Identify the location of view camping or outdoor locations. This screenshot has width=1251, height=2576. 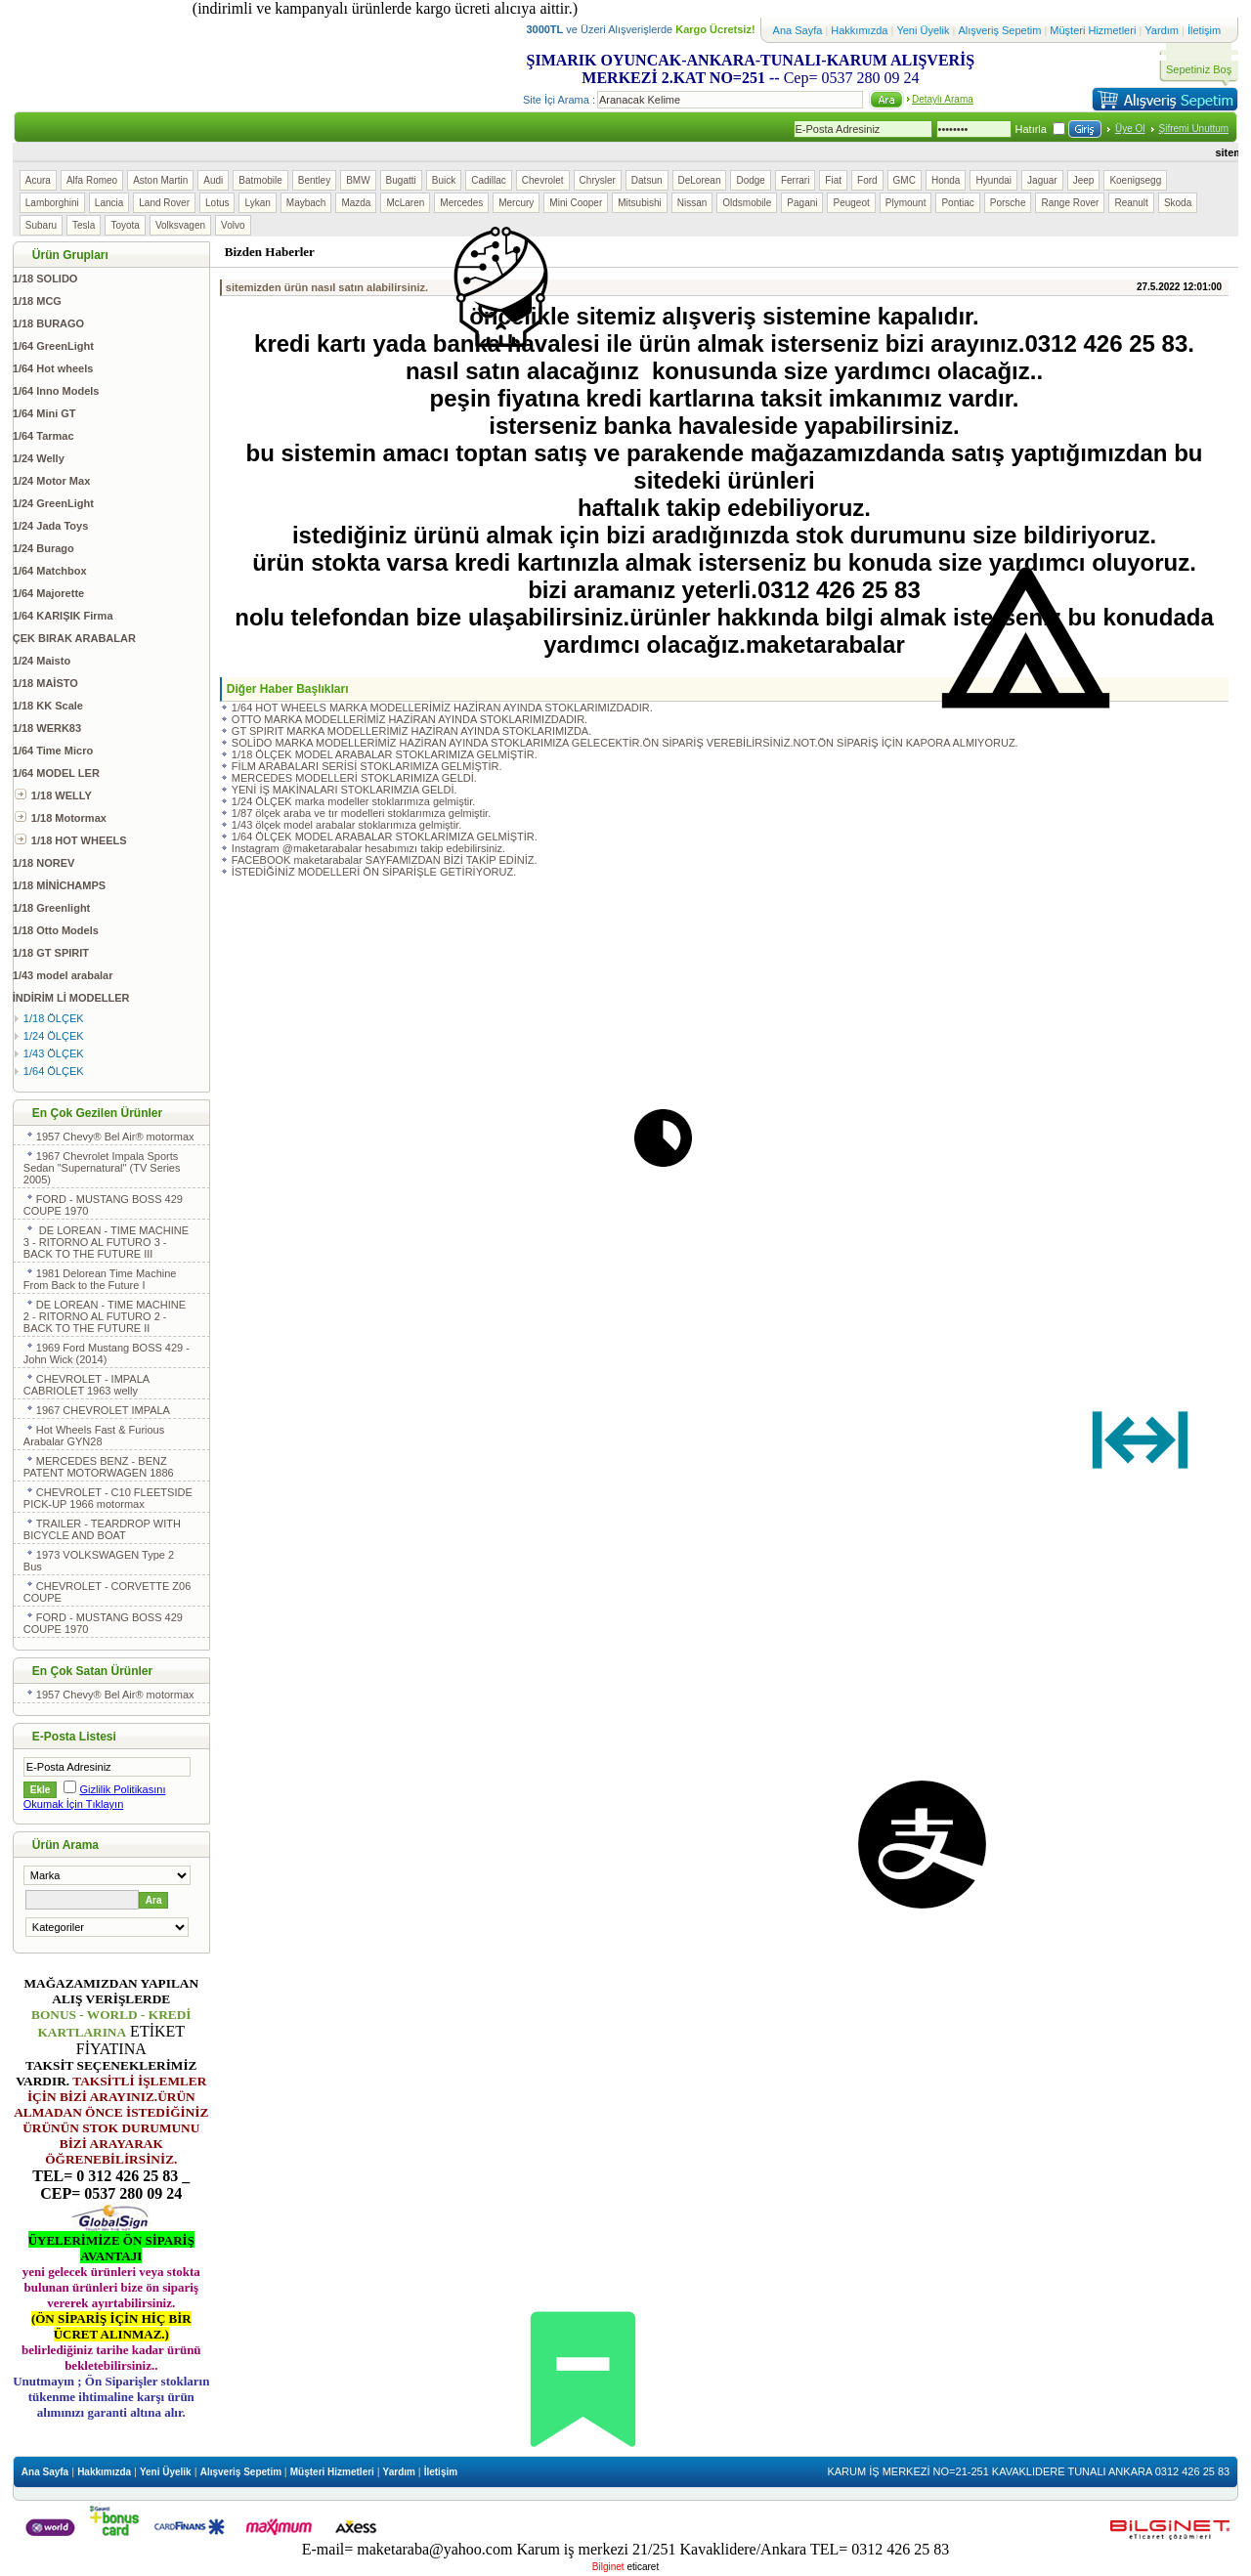
(1025, 639).